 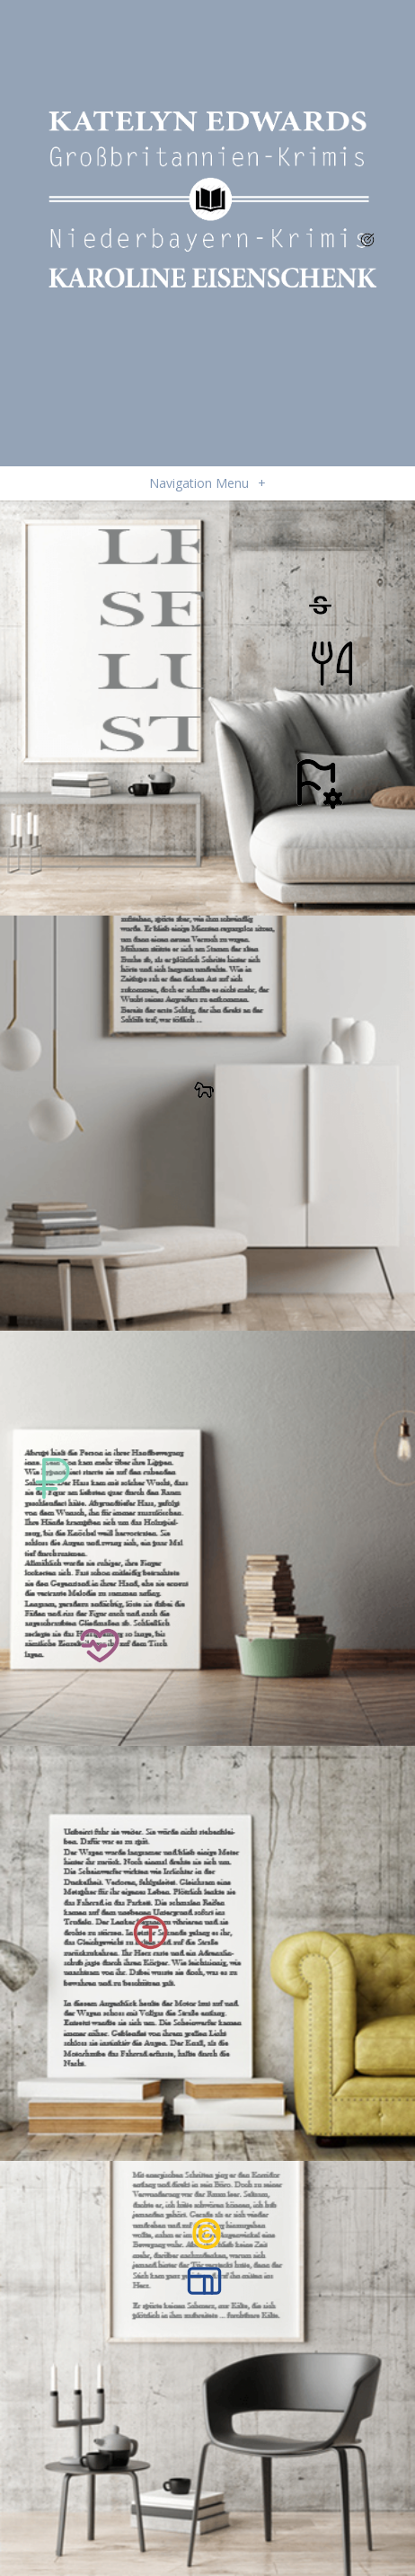 I want to click on configure flag or milestone settings, so click(x=316, y=782).